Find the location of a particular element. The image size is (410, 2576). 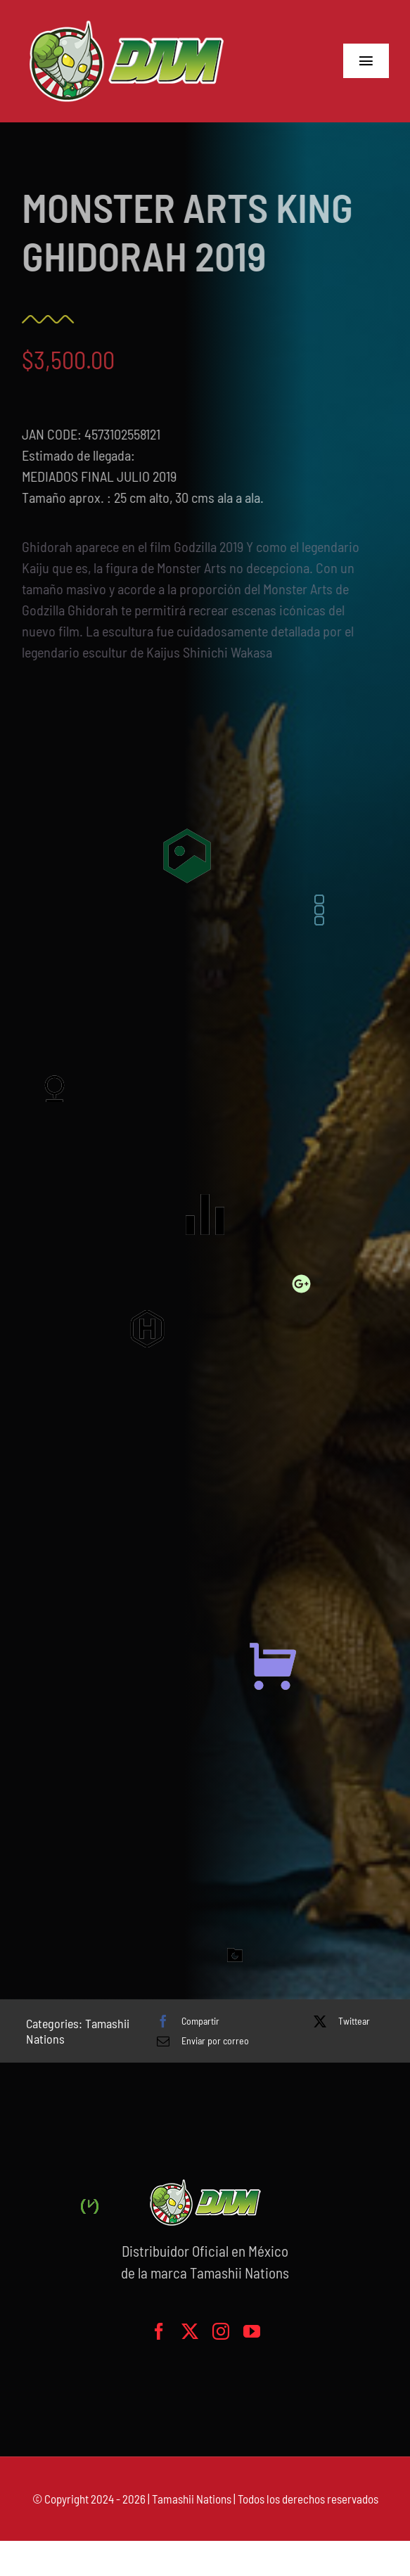

date-fns javascript library logo is located at coordinates (89, 2206).